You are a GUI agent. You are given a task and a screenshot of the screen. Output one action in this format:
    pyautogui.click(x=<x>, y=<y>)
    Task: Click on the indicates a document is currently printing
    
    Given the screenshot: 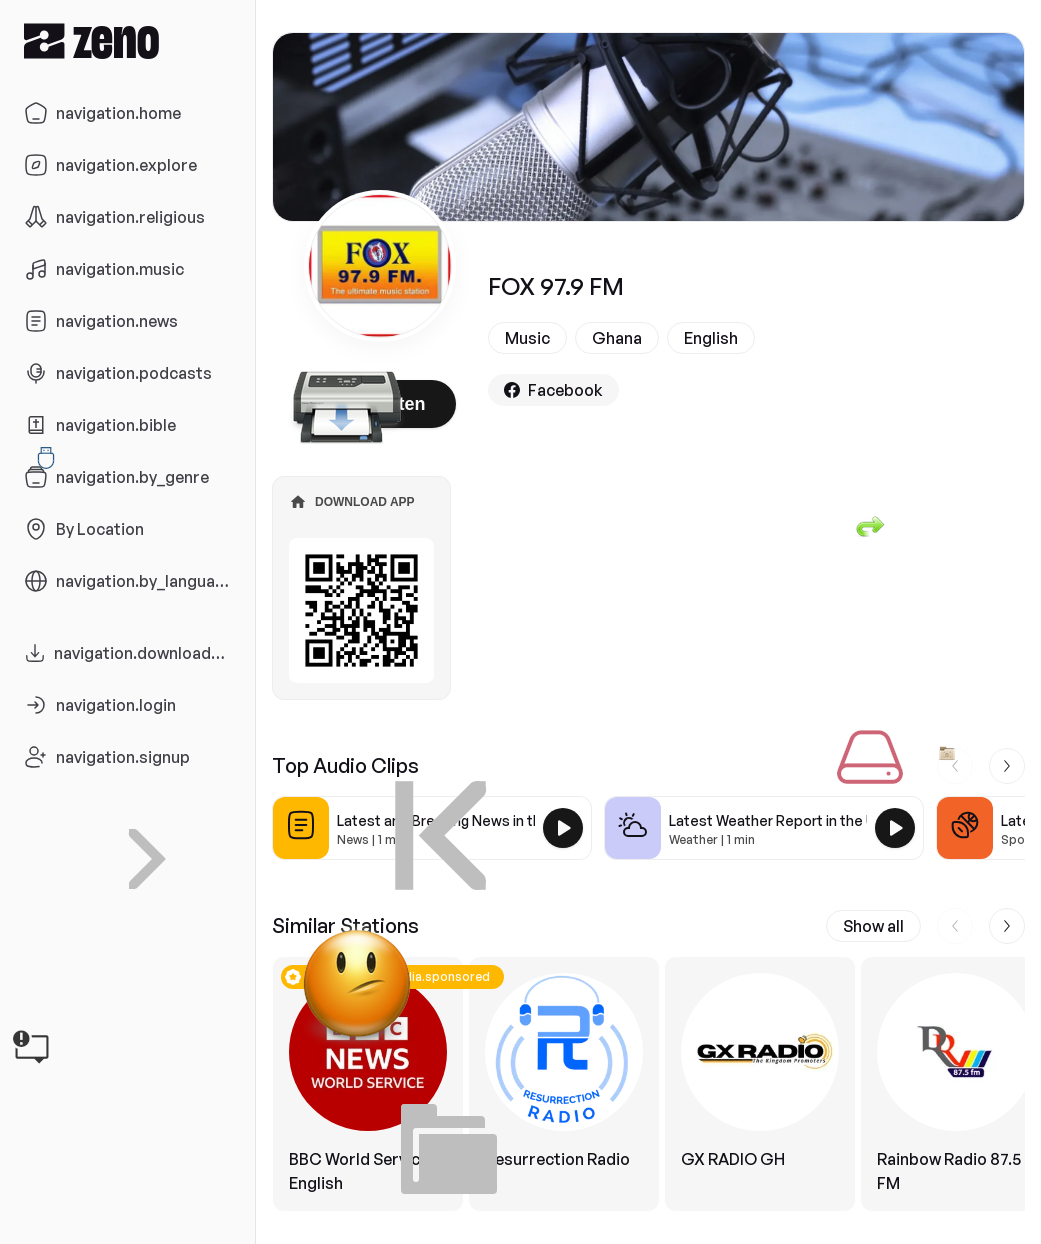 What is the action you would take?
    pyautogui.click(x=347, y=405)
    